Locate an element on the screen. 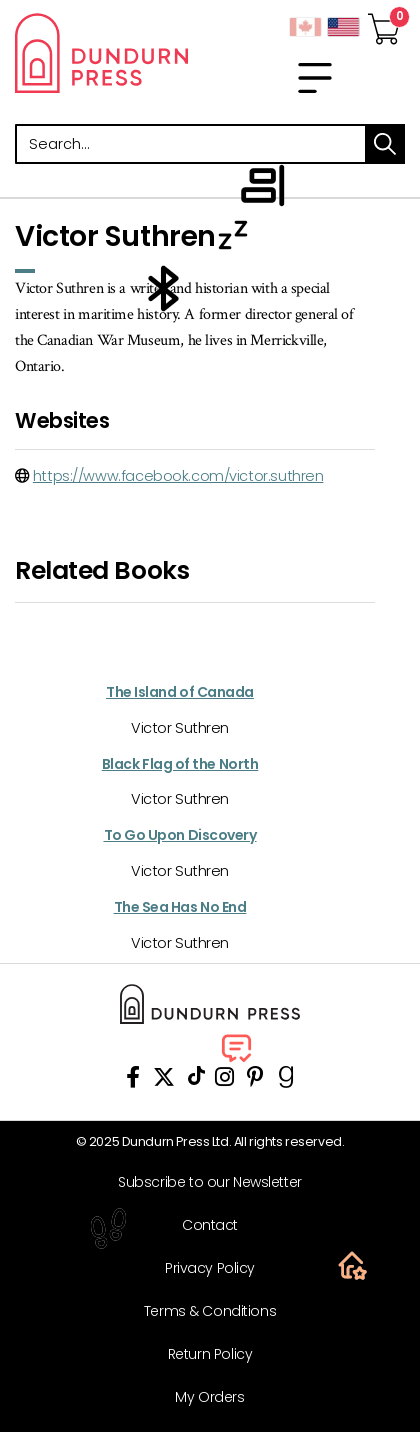 The image size is (420, 1432). indicates sleep mode or inactive state is located at coordinates (233, 235).